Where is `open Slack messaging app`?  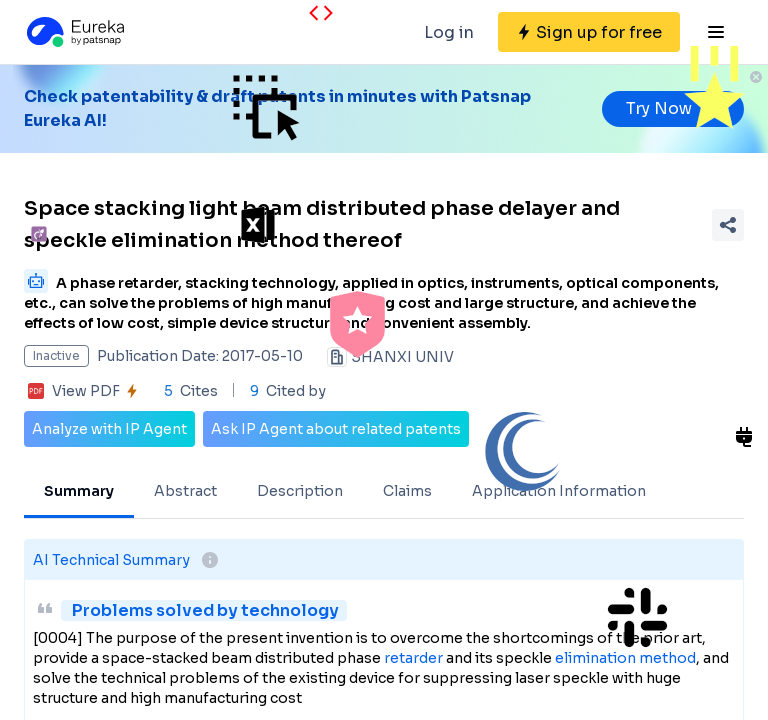
open Slack messaging app is located at coordinates (637, 617).